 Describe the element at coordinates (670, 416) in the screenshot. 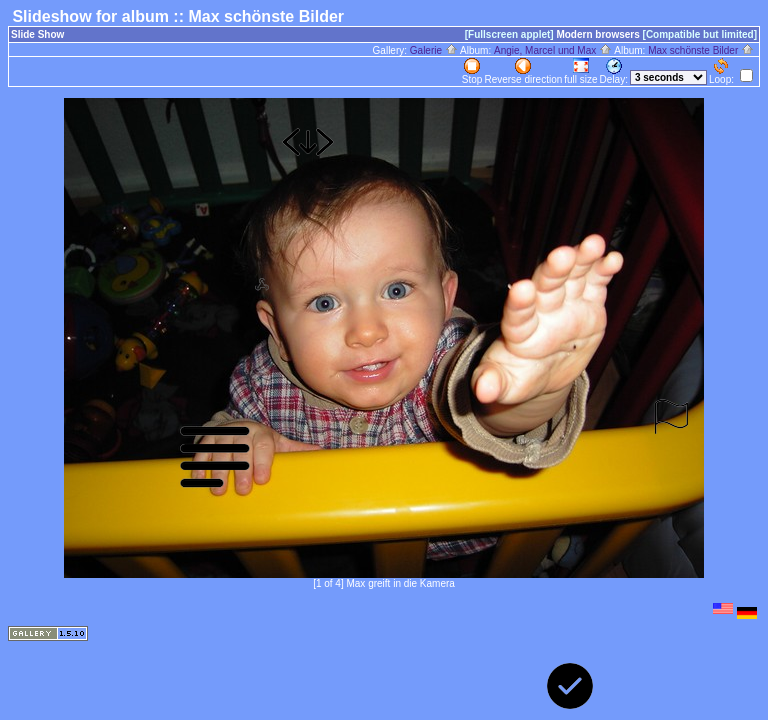

I see `flag or bookmark this item` at that location.